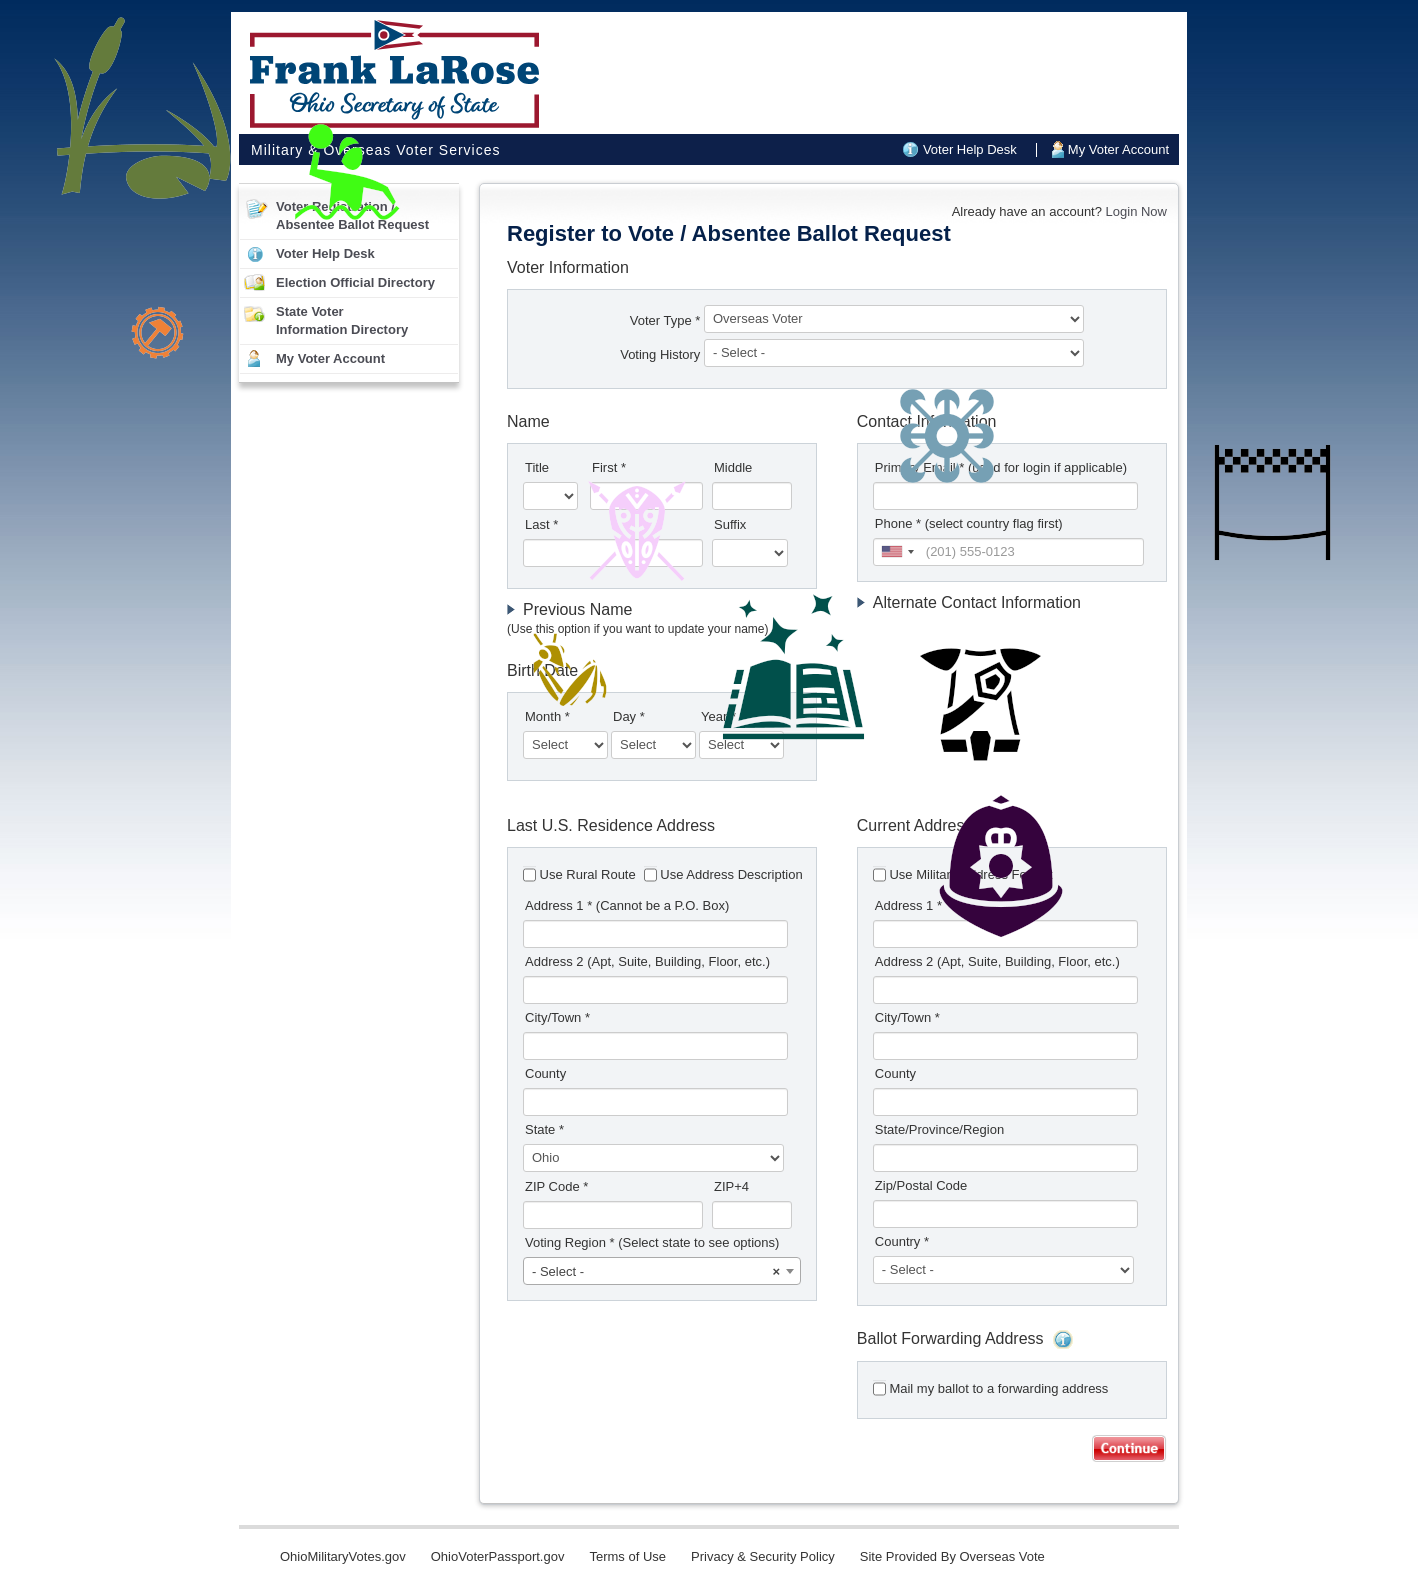  What do you see at coordinates (157, 332) in the screenshot?
I see `access crafting or workshop settings` at bounding box center [157, 332].